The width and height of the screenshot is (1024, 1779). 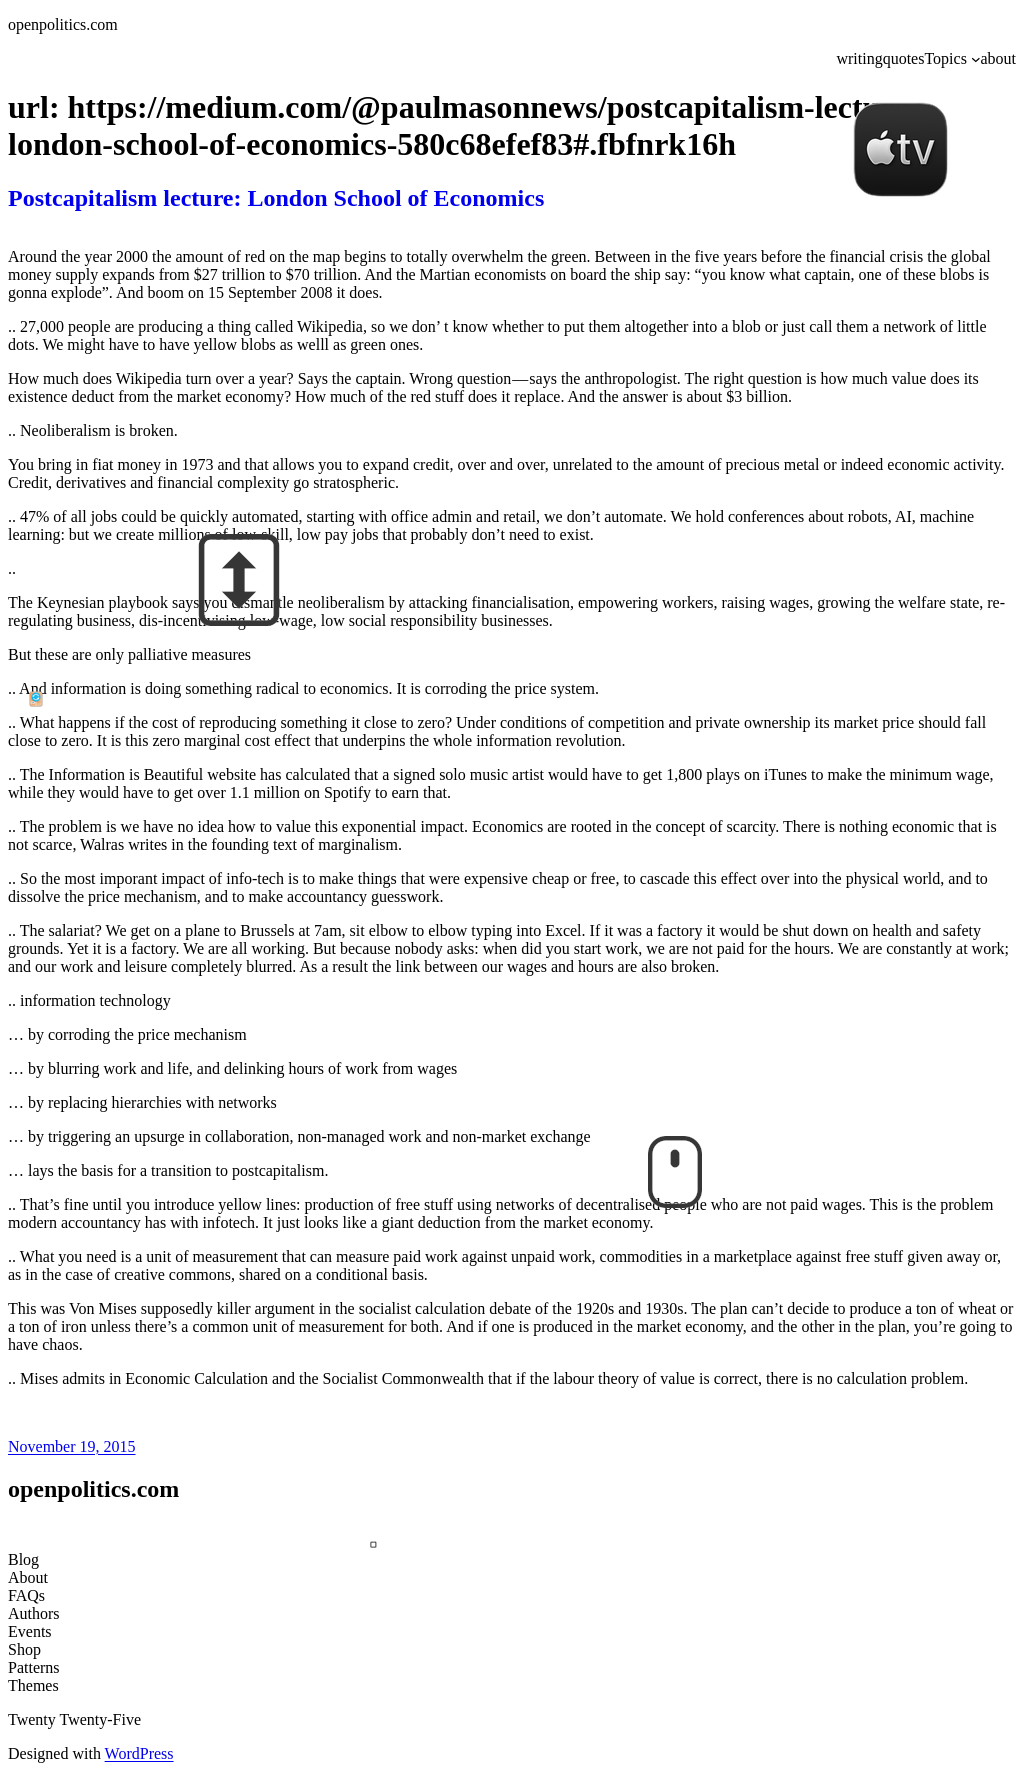 I want to click on open transmission torrent client, so click(x=239, y=580).